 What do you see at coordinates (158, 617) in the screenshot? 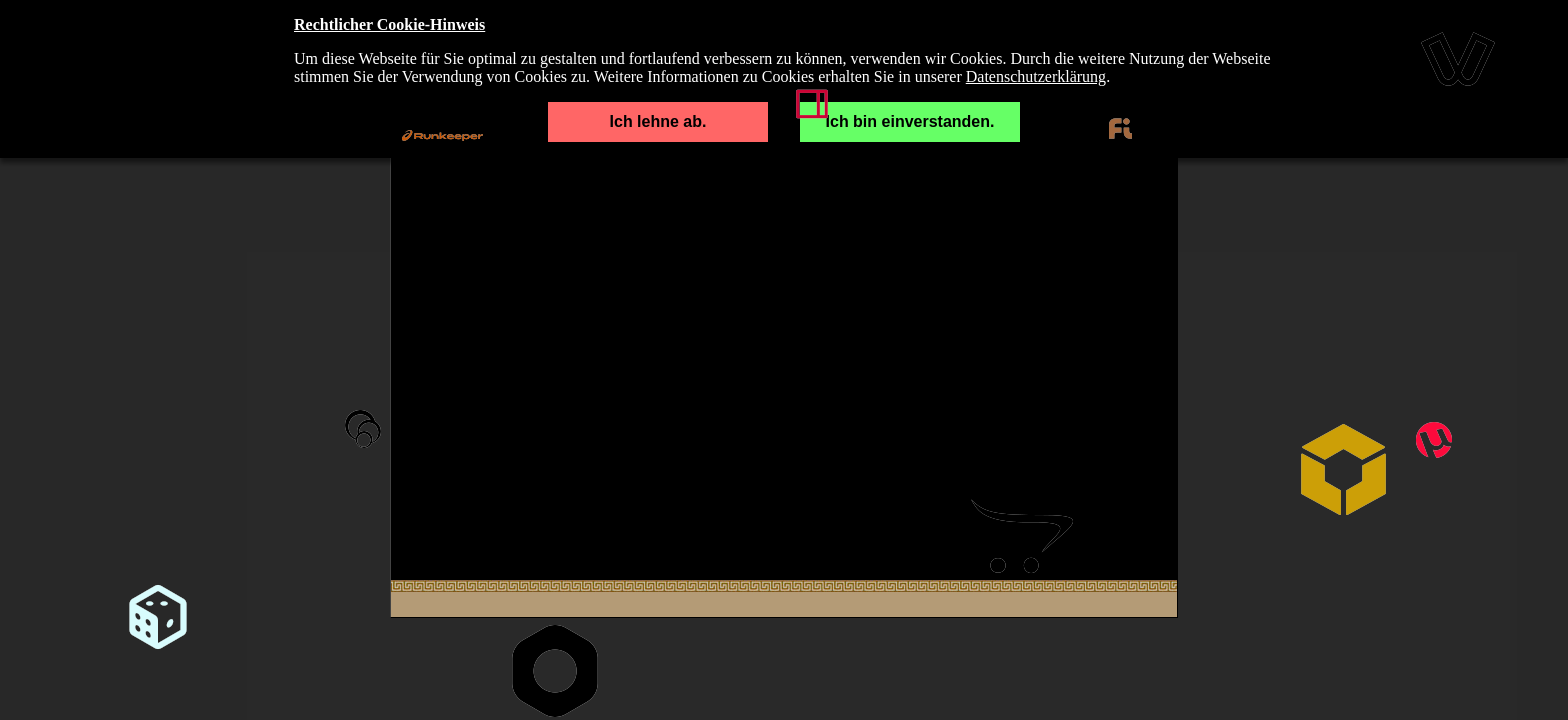
I see `randomize or shuffle content` at bounding box center [158, 617].